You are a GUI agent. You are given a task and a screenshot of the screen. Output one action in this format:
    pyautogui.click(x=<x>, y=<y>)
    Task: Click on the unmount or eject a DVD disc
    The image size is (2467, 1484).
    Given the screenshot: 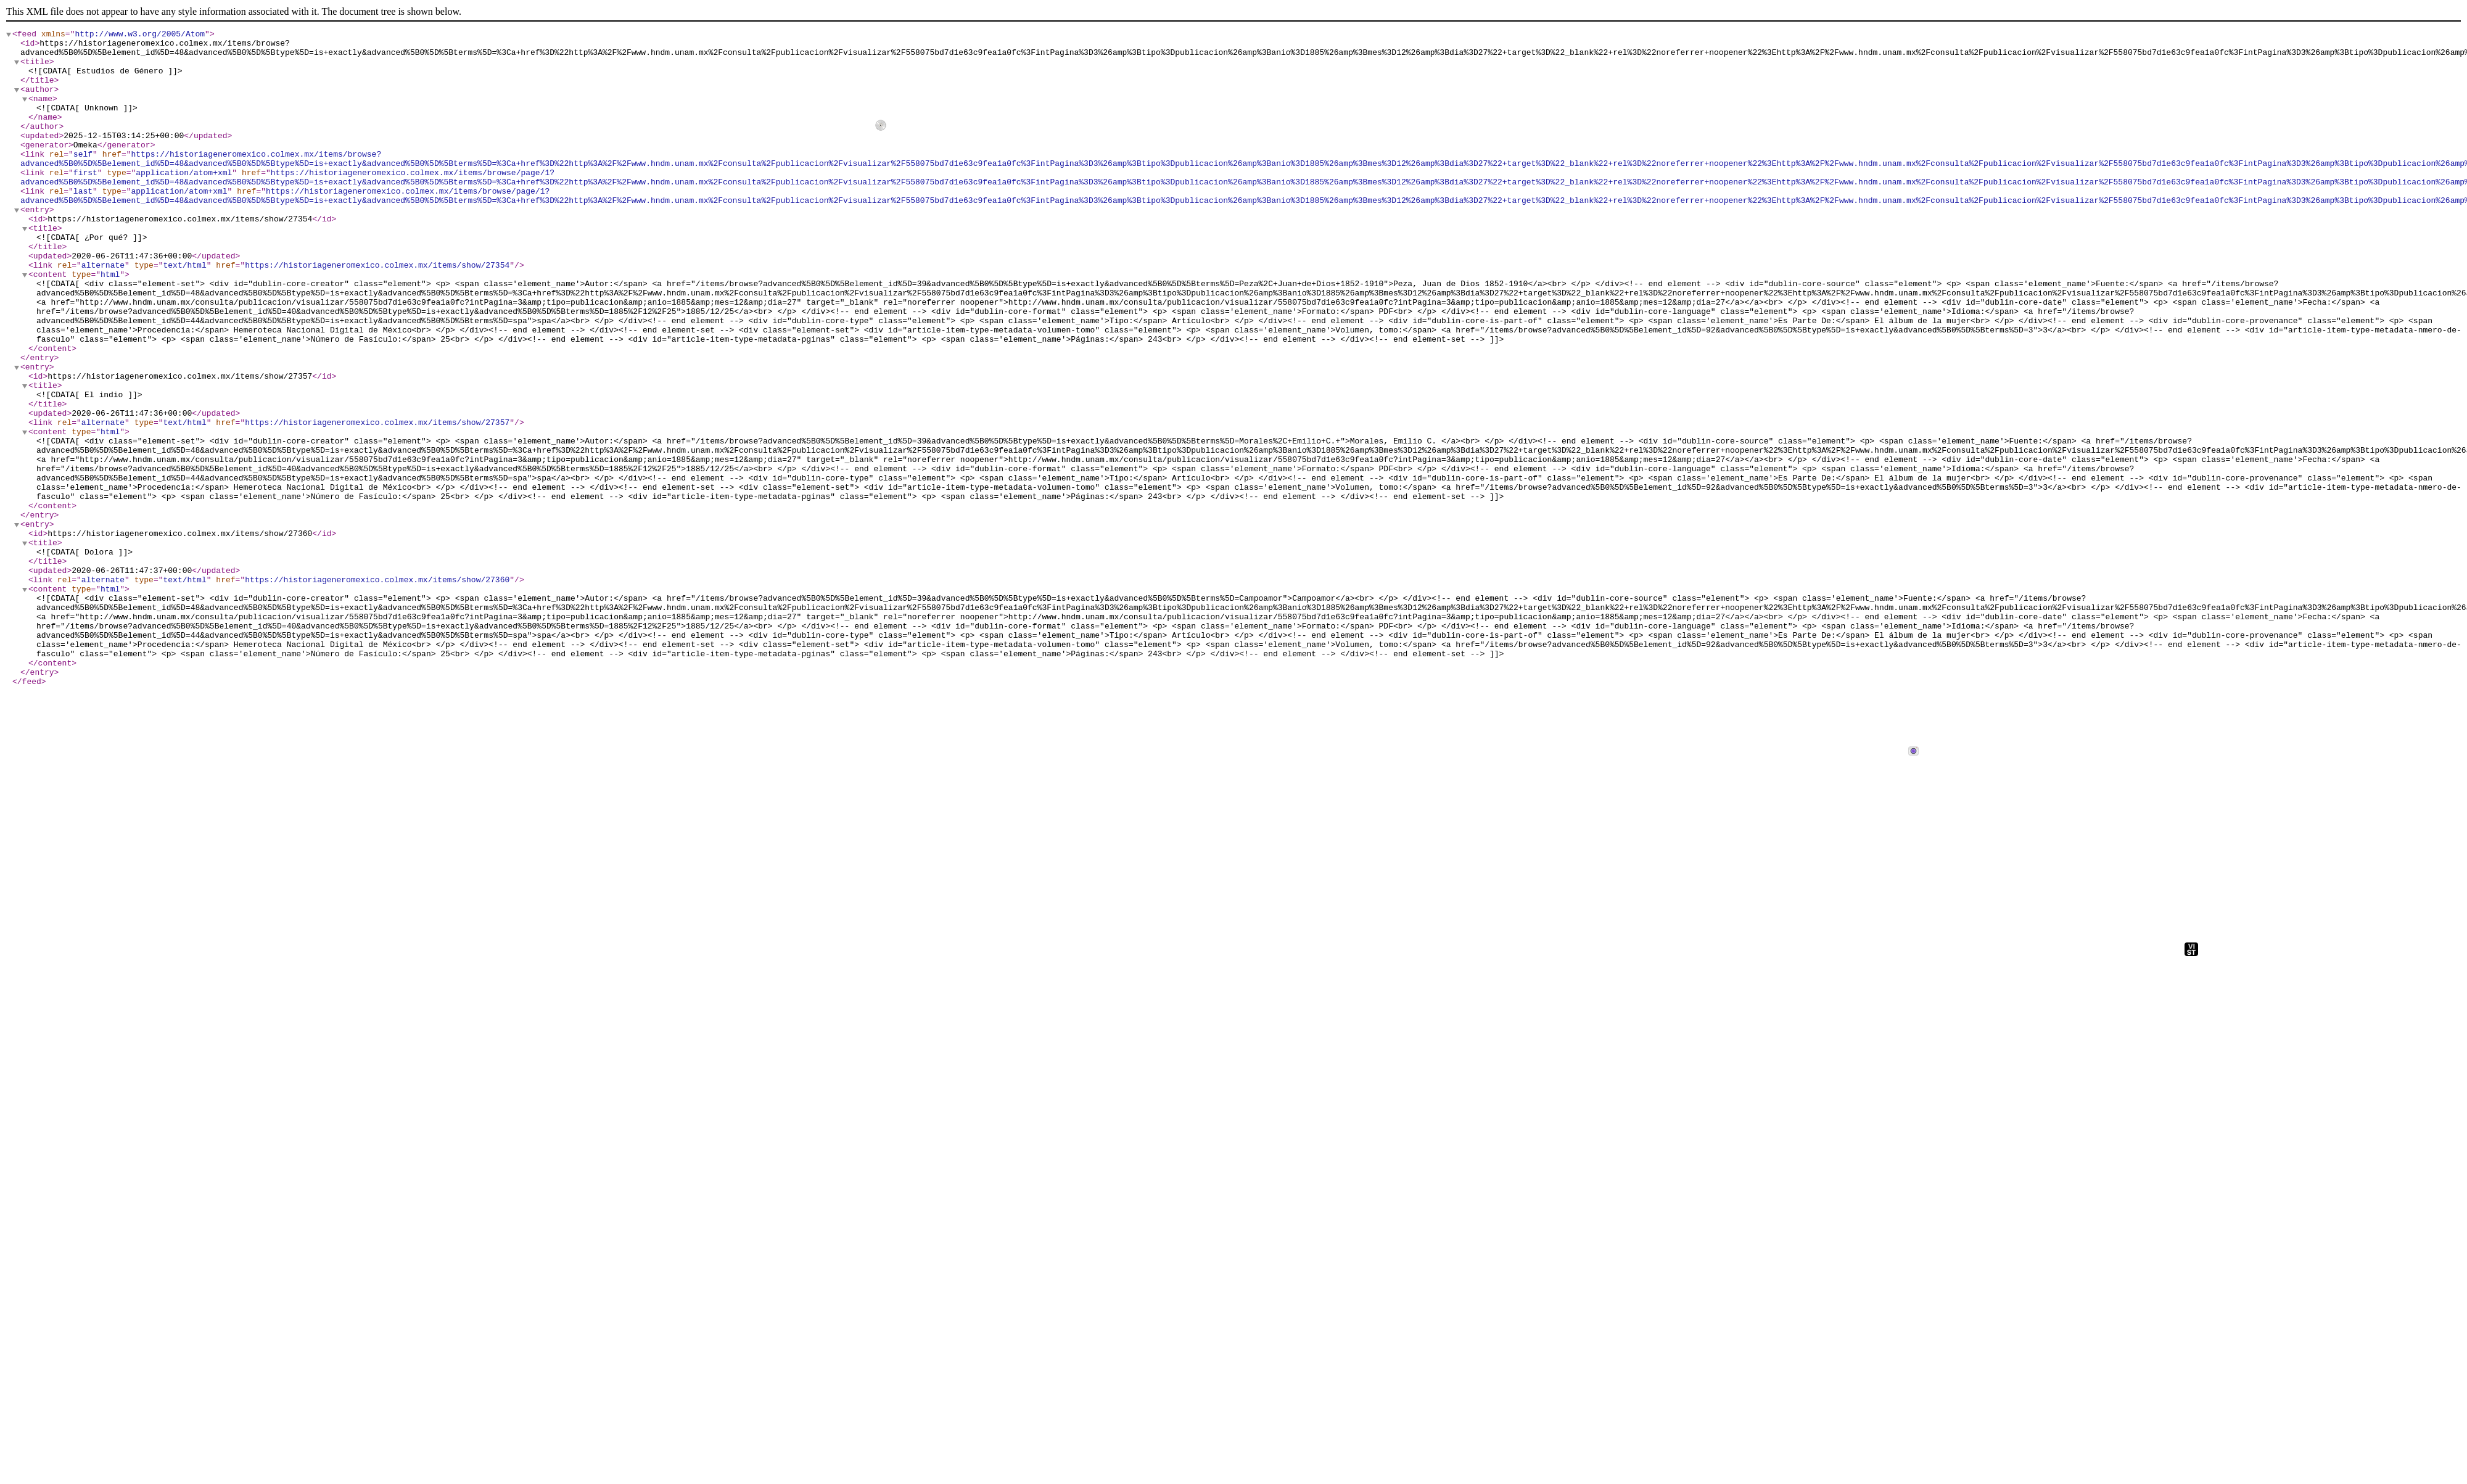 What is the action you would take?
    pyautogui.click(x=881, y=125)
    